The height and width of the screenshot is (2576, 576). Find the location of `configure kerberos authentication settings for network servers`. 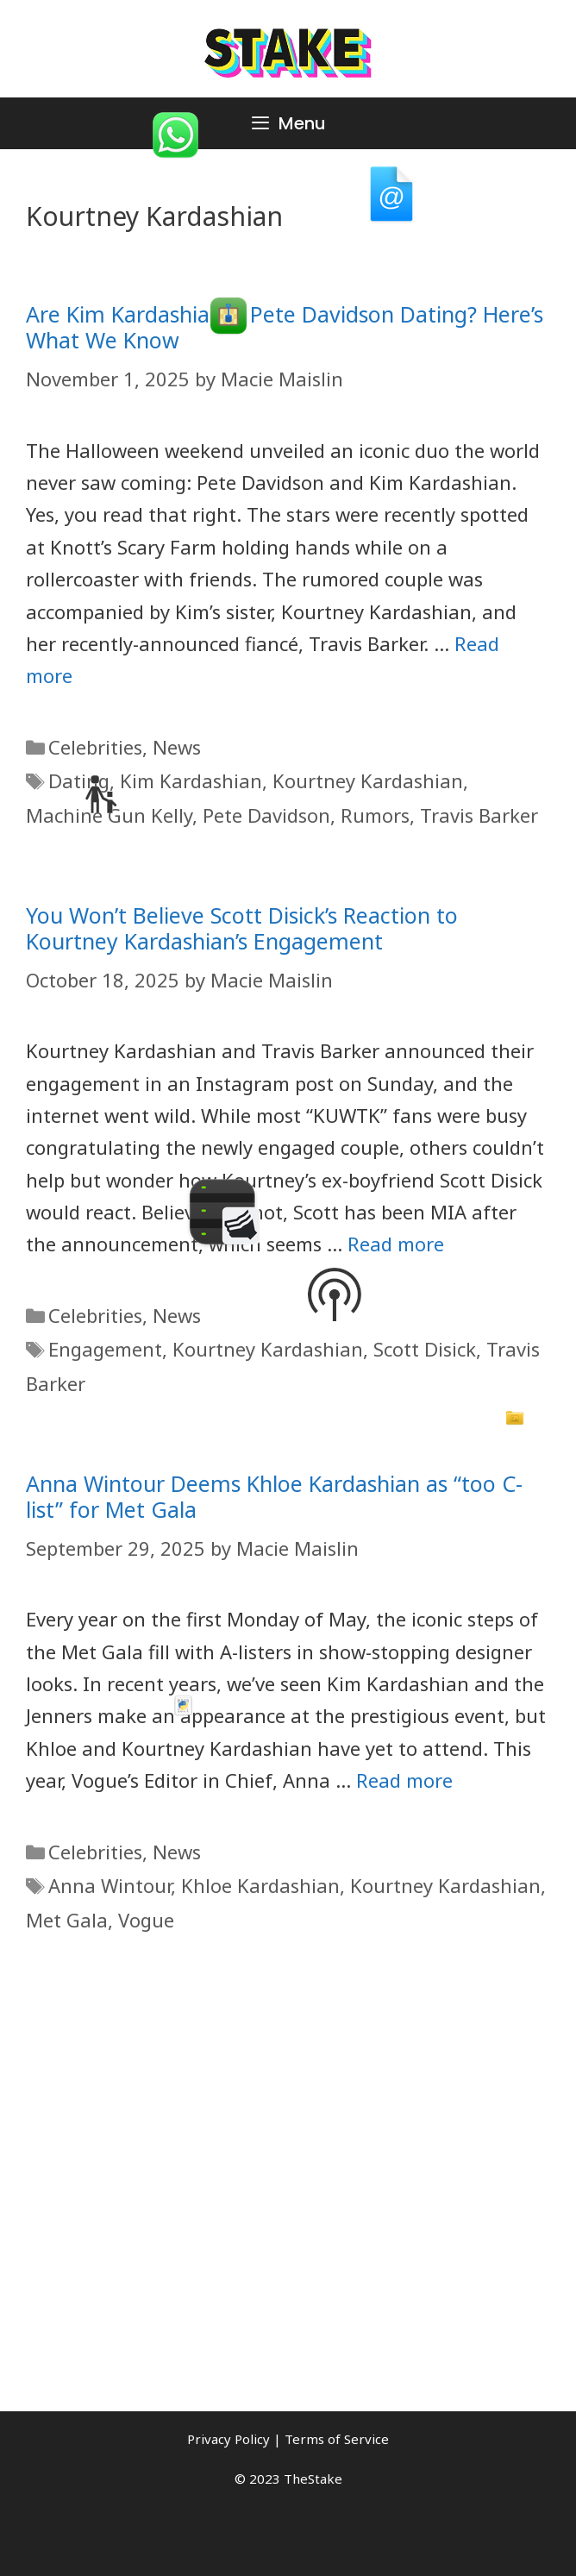

configure kerberos authentication settings for network servers is located at coordinates (222, 1213).